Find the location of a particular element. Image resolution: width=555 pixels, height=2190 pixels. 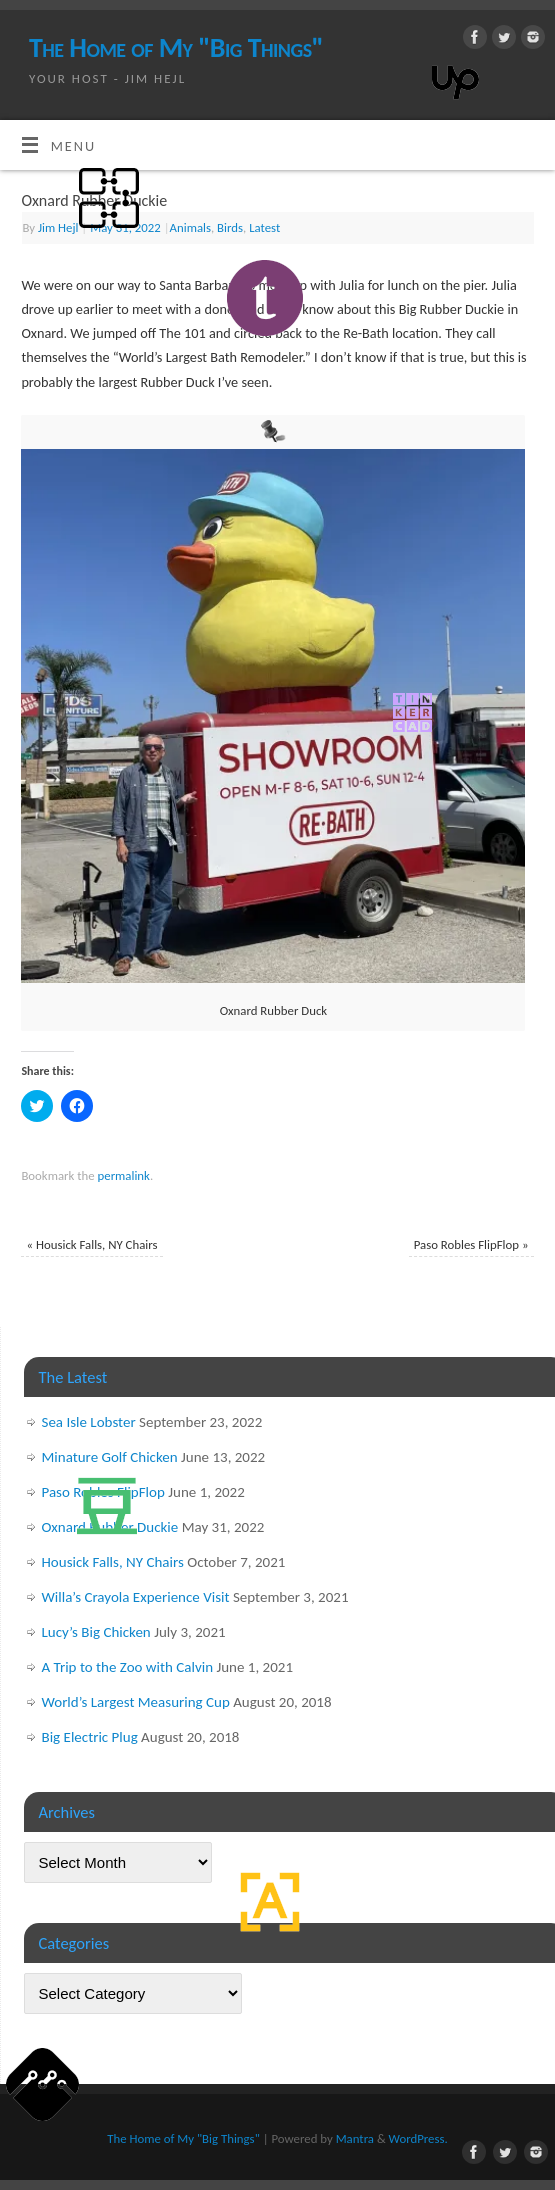

mongoose.ws logo is located at coordinates (42, 2084).